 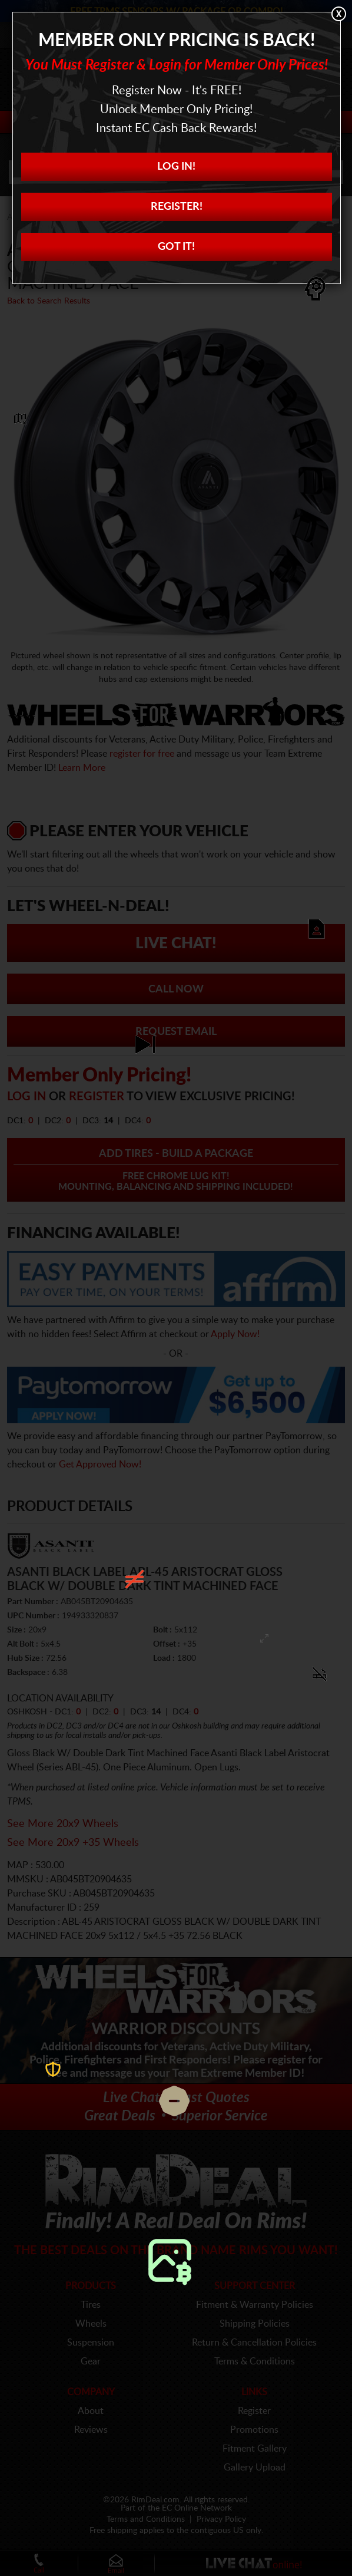 What do you see at coordinates (174, 2101) in the screenshot?
I see `remove or delete an item` at bounding box center [174, 2101].